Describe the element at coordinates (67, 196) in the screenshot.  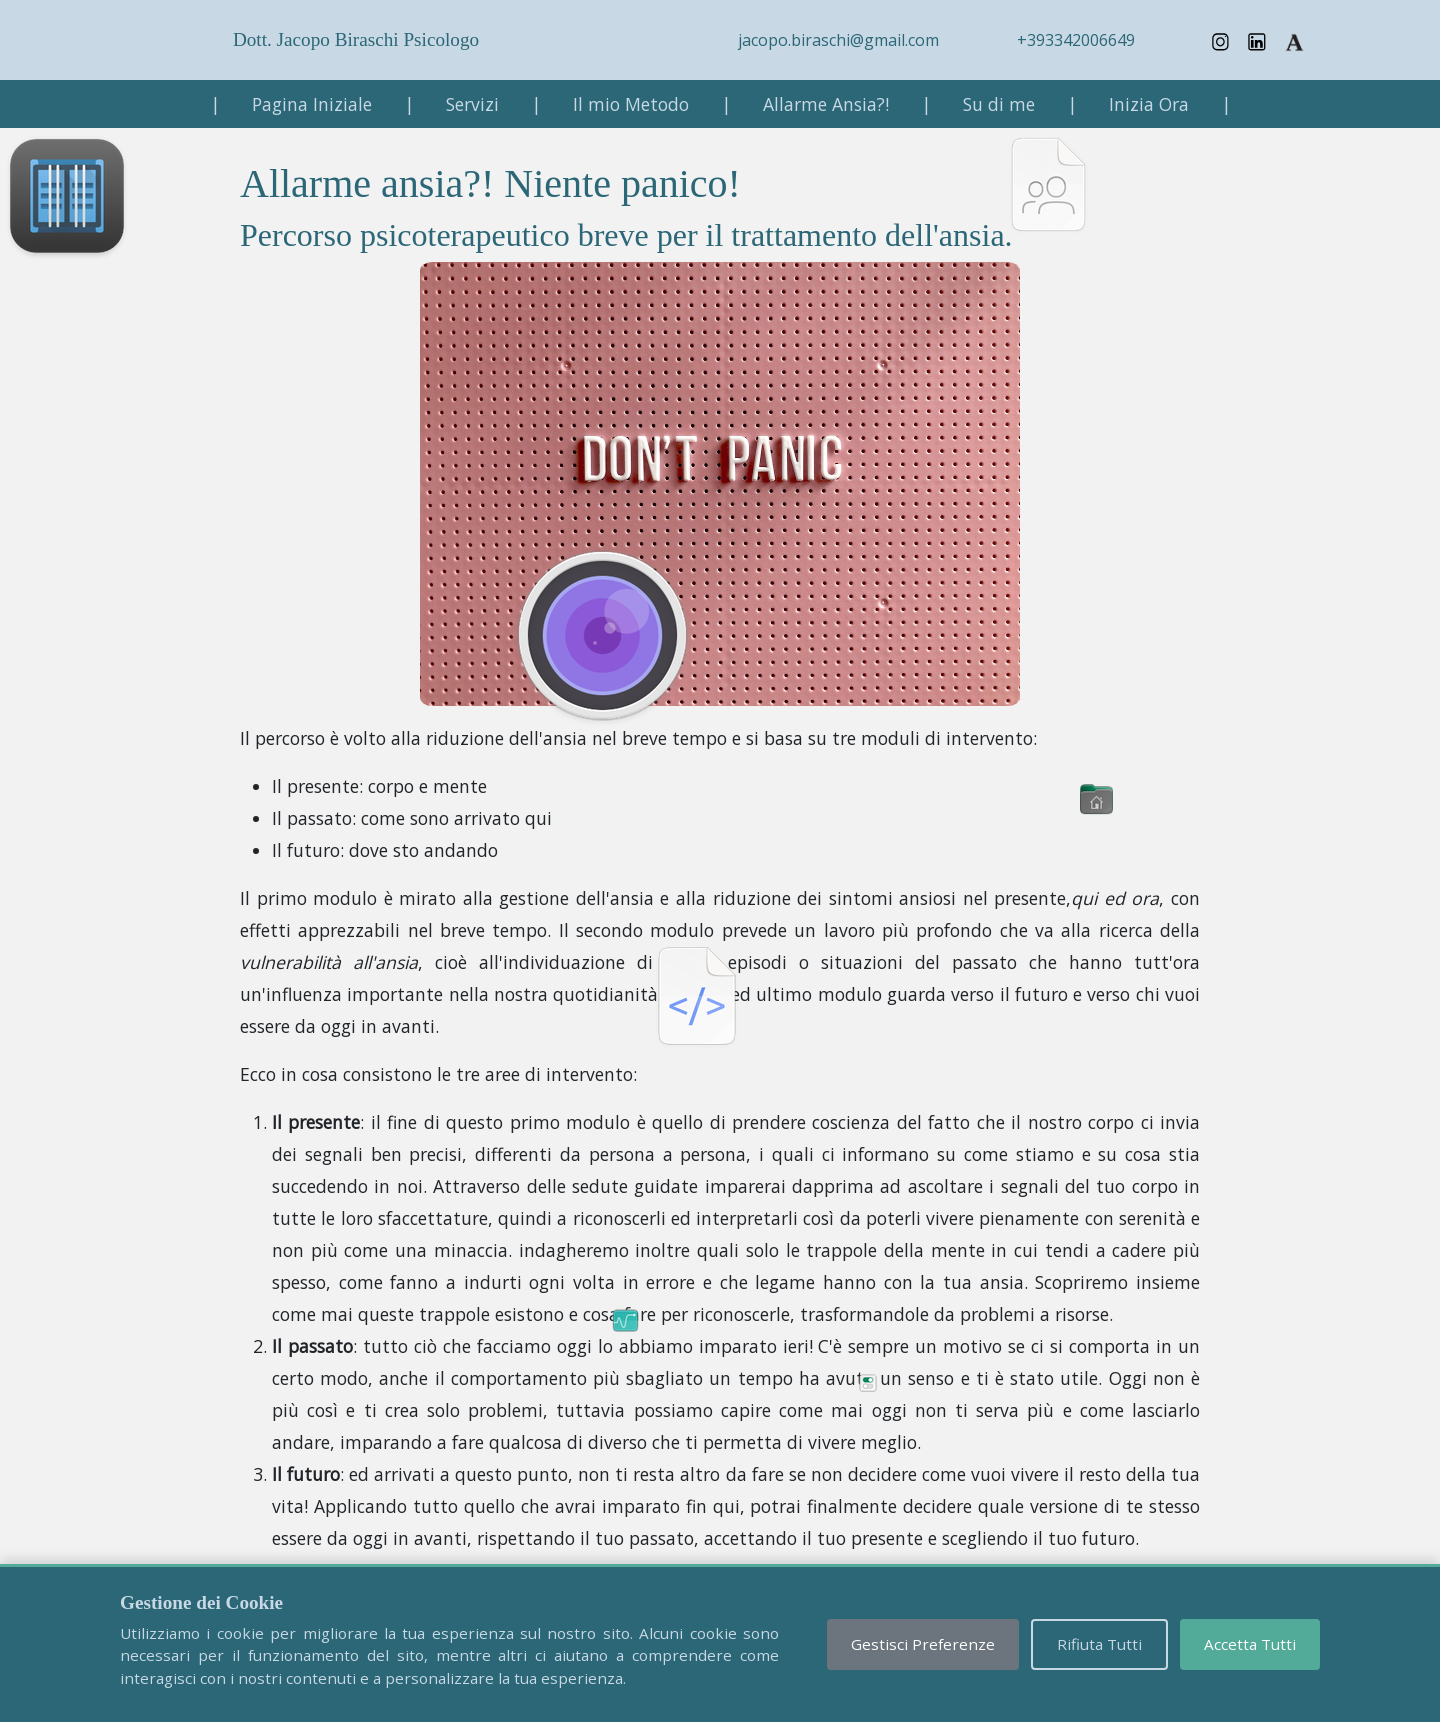
I see `open virtualization container settings` at that location.